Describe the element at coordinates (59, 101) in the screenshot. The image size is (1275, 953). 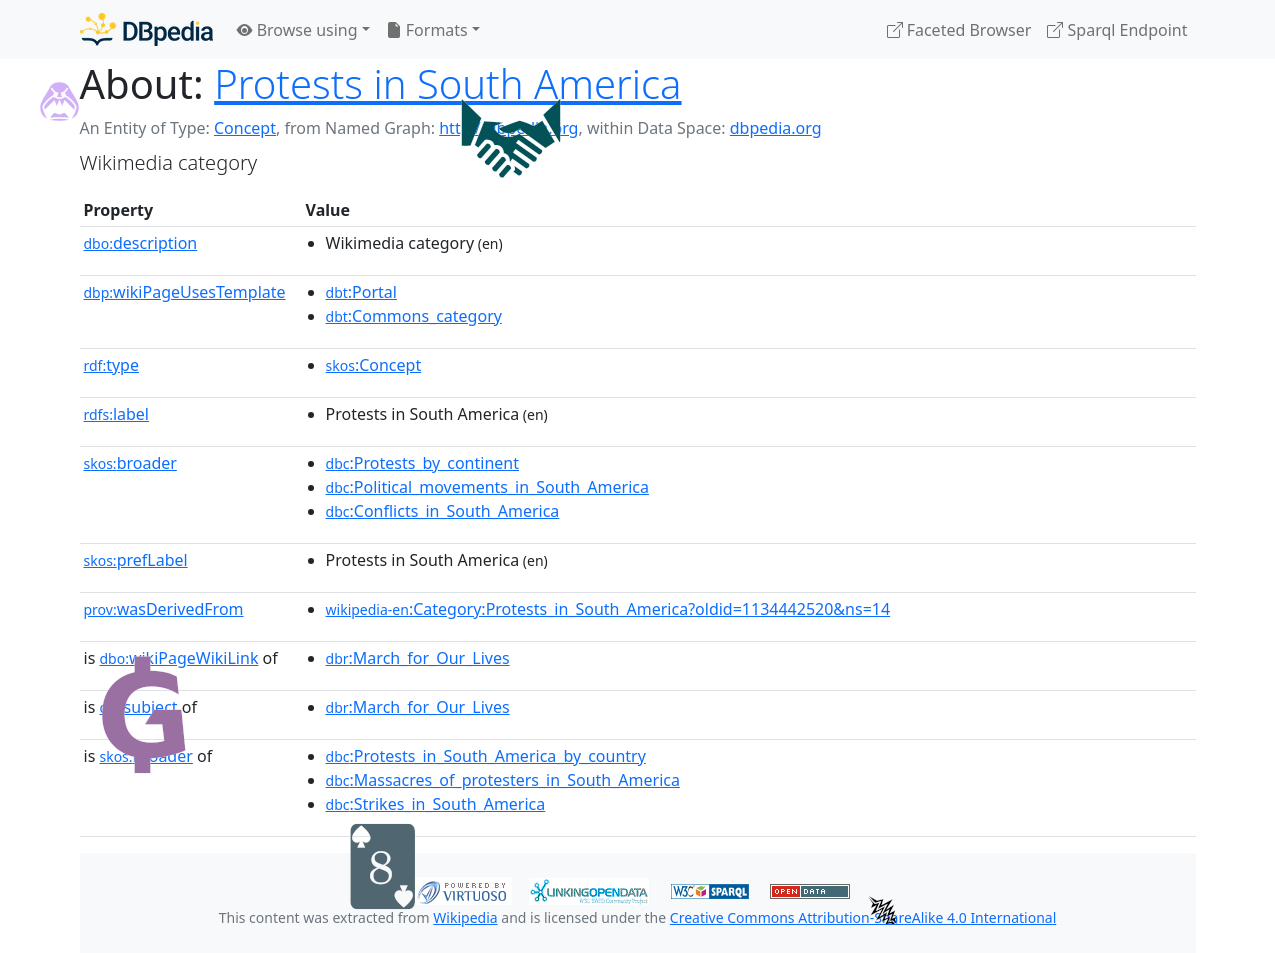
I see `indicates a swallow or consume ability in gameplay` at that location.